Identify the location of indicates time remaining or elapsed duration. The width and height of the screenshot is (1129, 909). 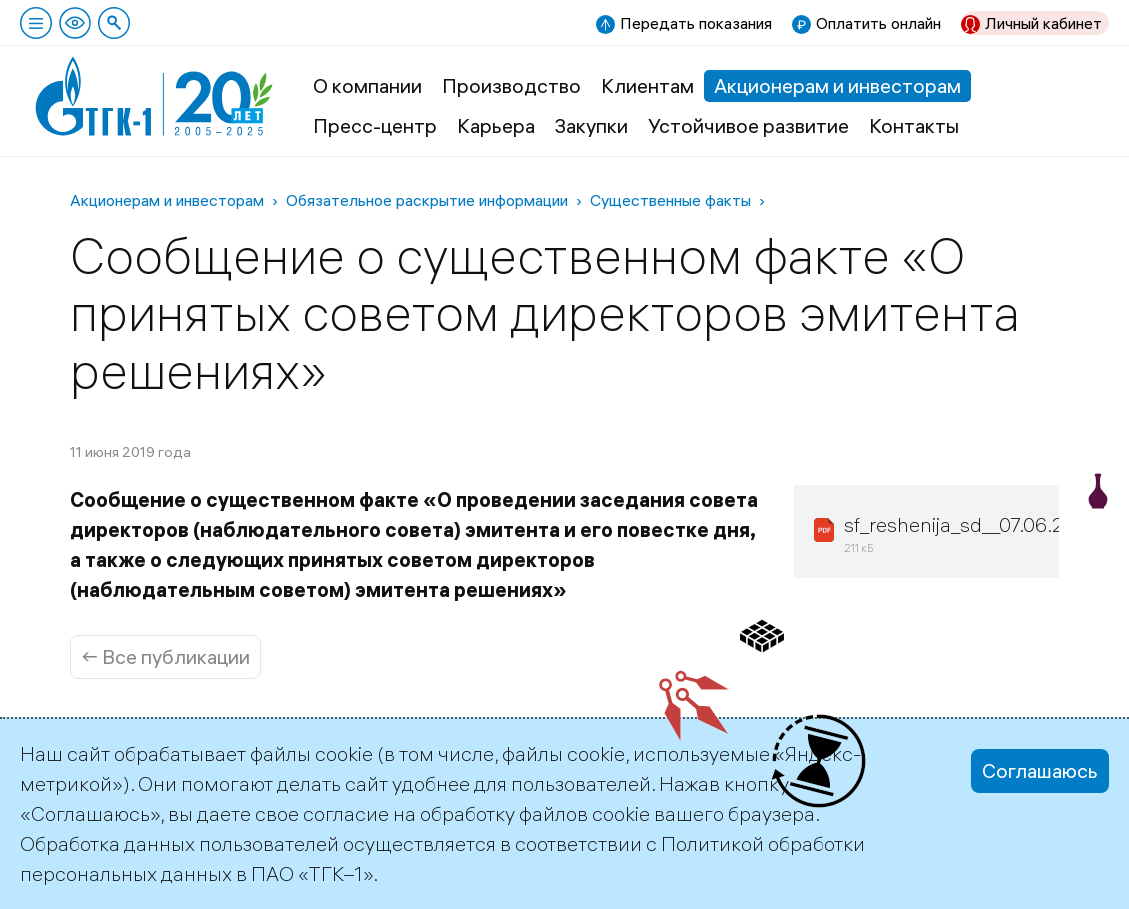
(819, 761).